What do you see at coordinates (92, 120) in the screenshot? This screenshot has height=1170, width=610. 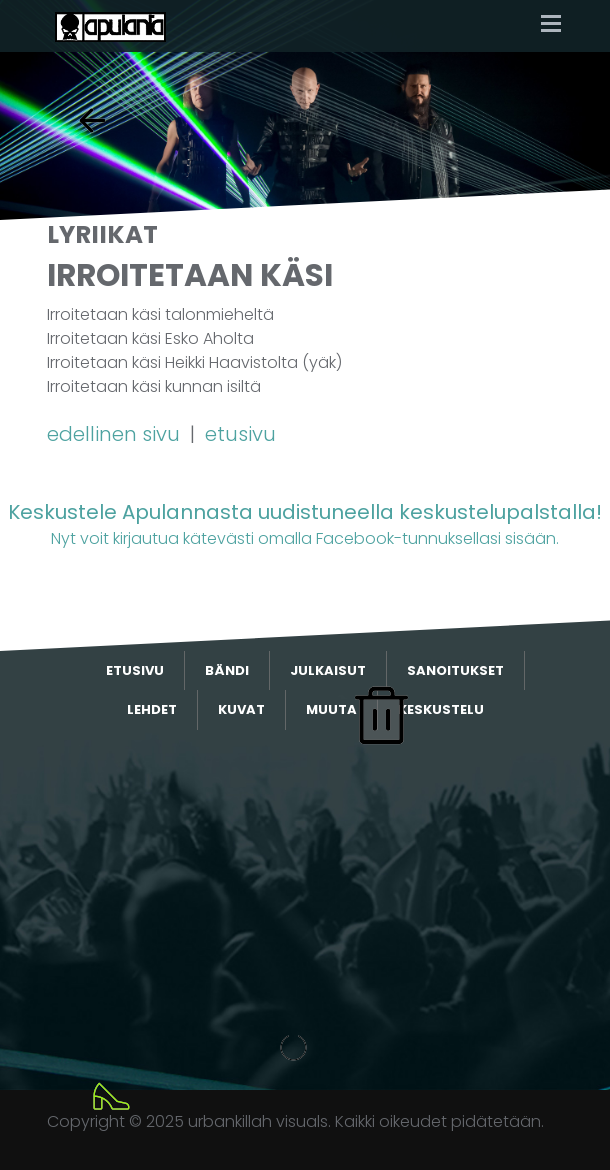 I see `go back to the previous screen` at bounding box center [92, 120].